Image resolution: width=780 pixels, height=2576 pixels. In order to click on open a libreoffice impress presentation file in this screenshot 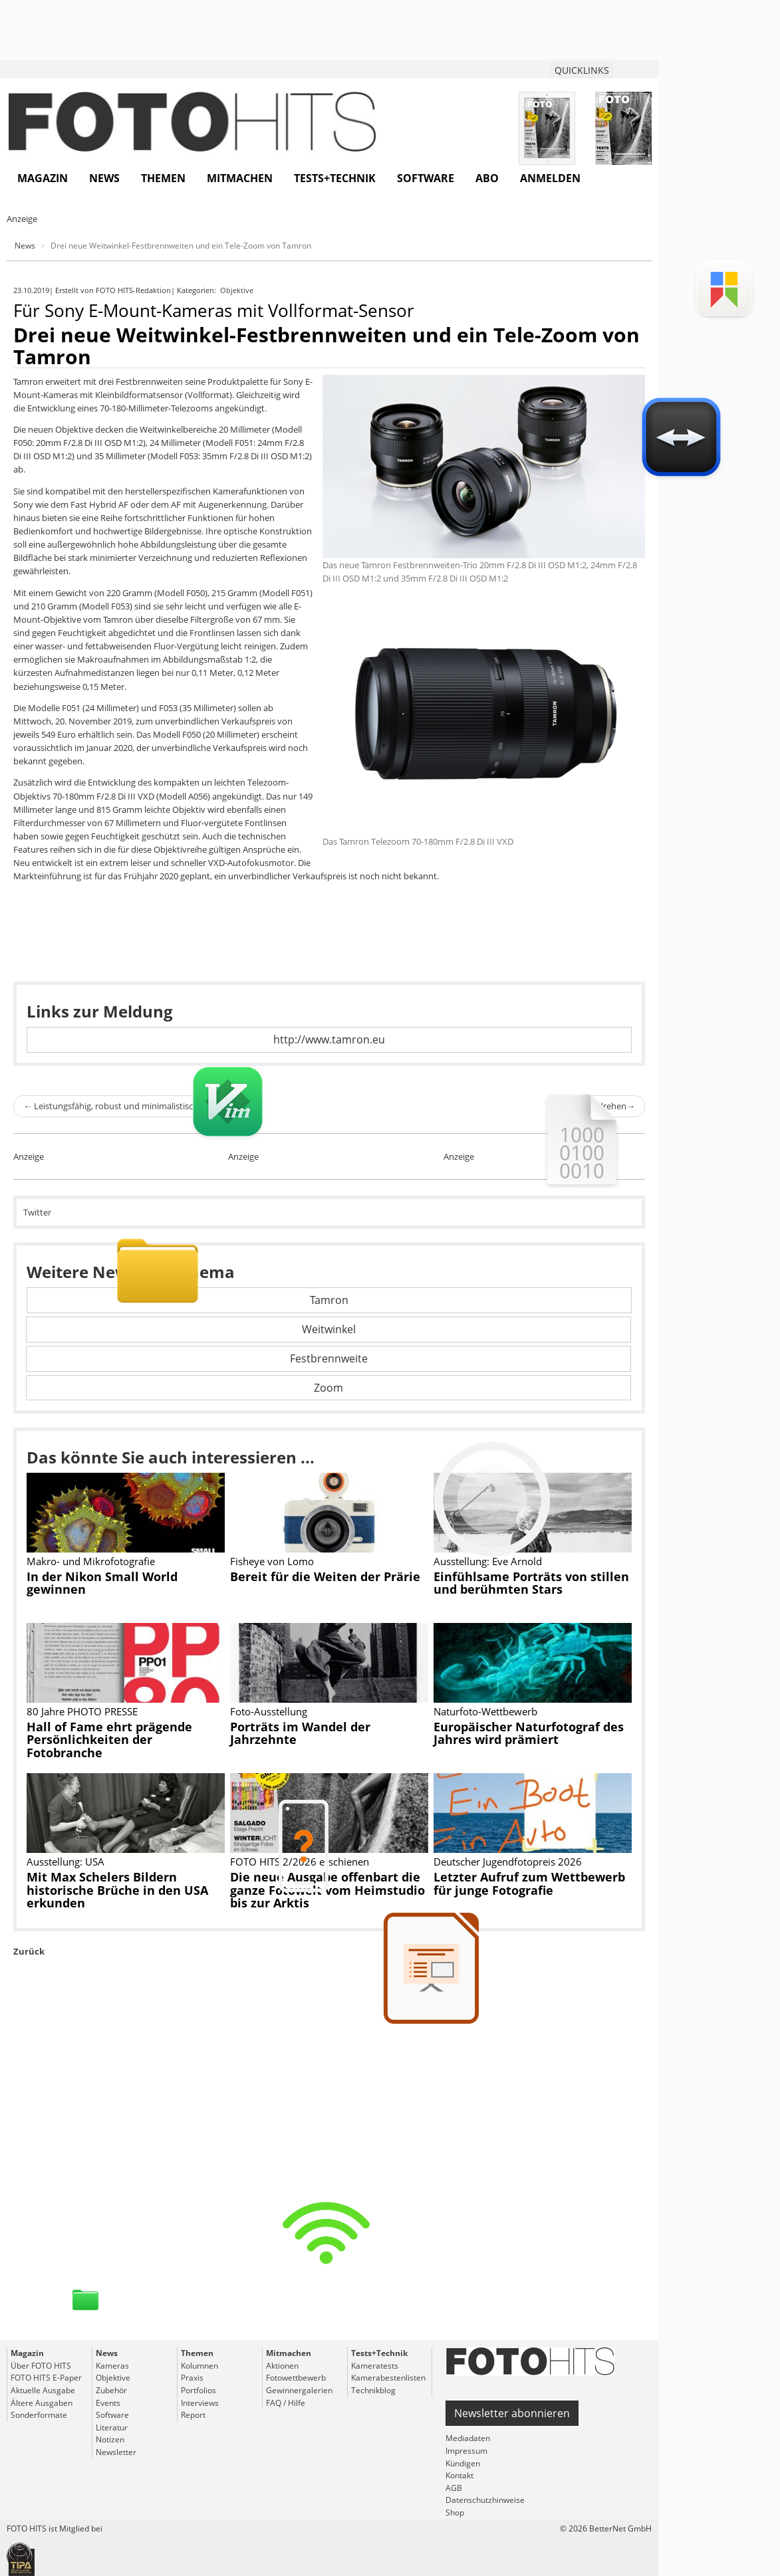, I will do `click(431, 1968)`.